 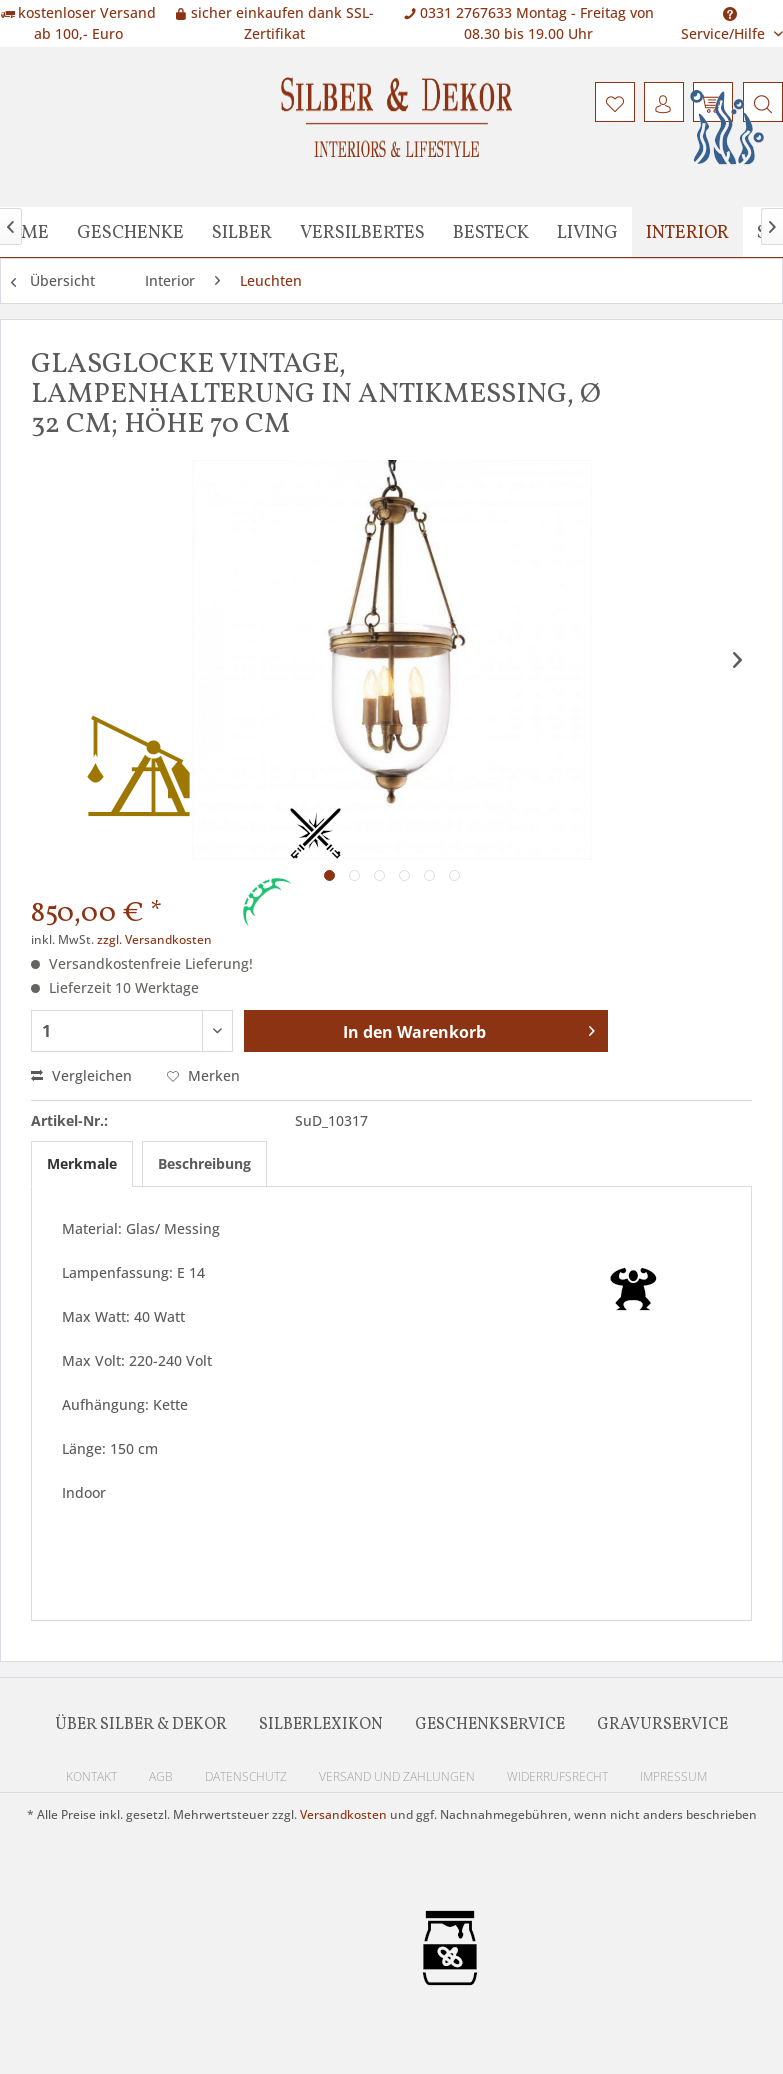 I want to click on indicates aquatic or underwater environment, so click(x=727, y=127).